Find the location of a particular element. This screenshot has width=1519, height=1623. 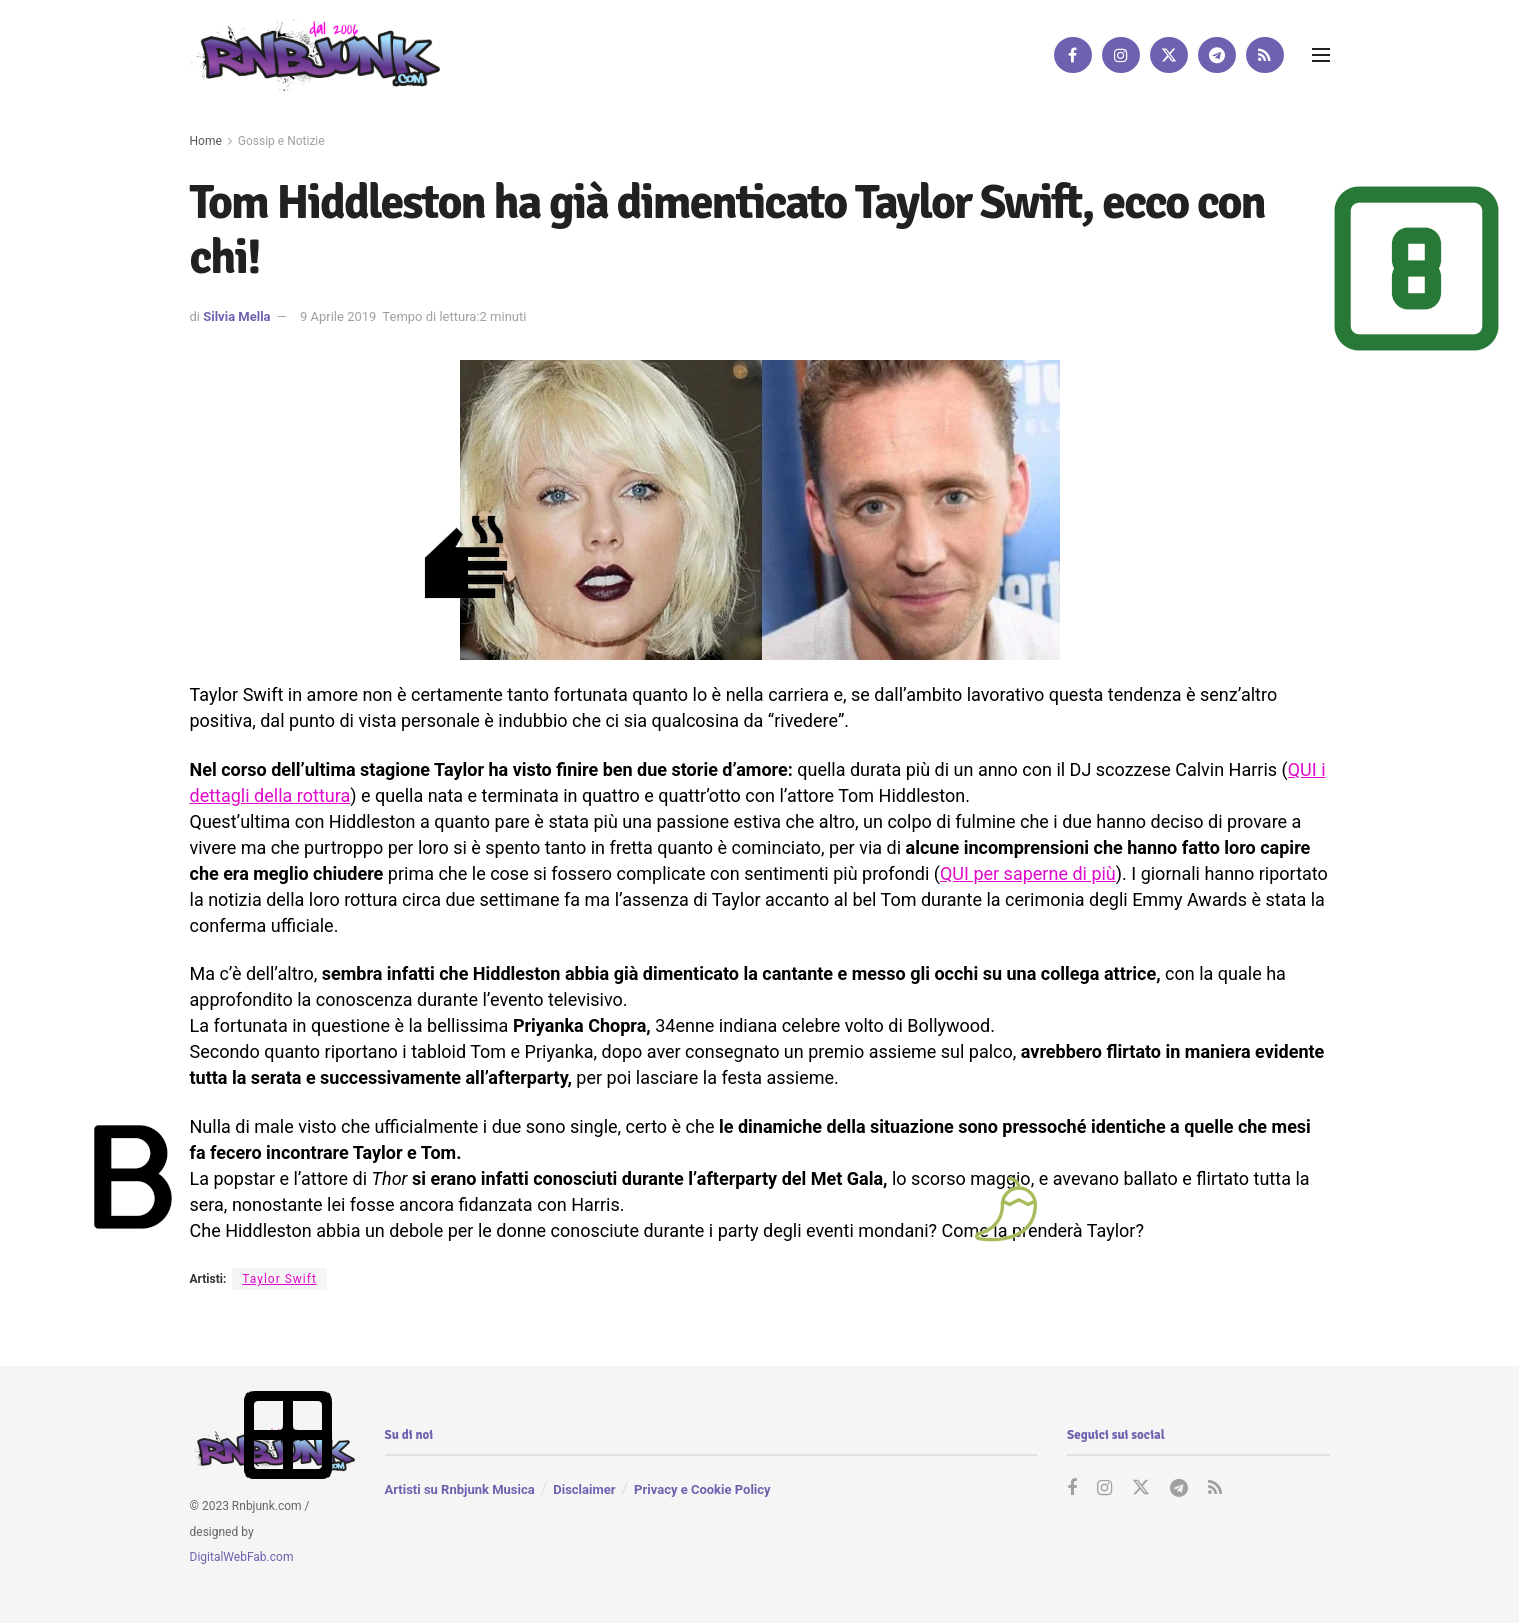

apply bold formatting to selected text is located at coordinates (133, 1177).